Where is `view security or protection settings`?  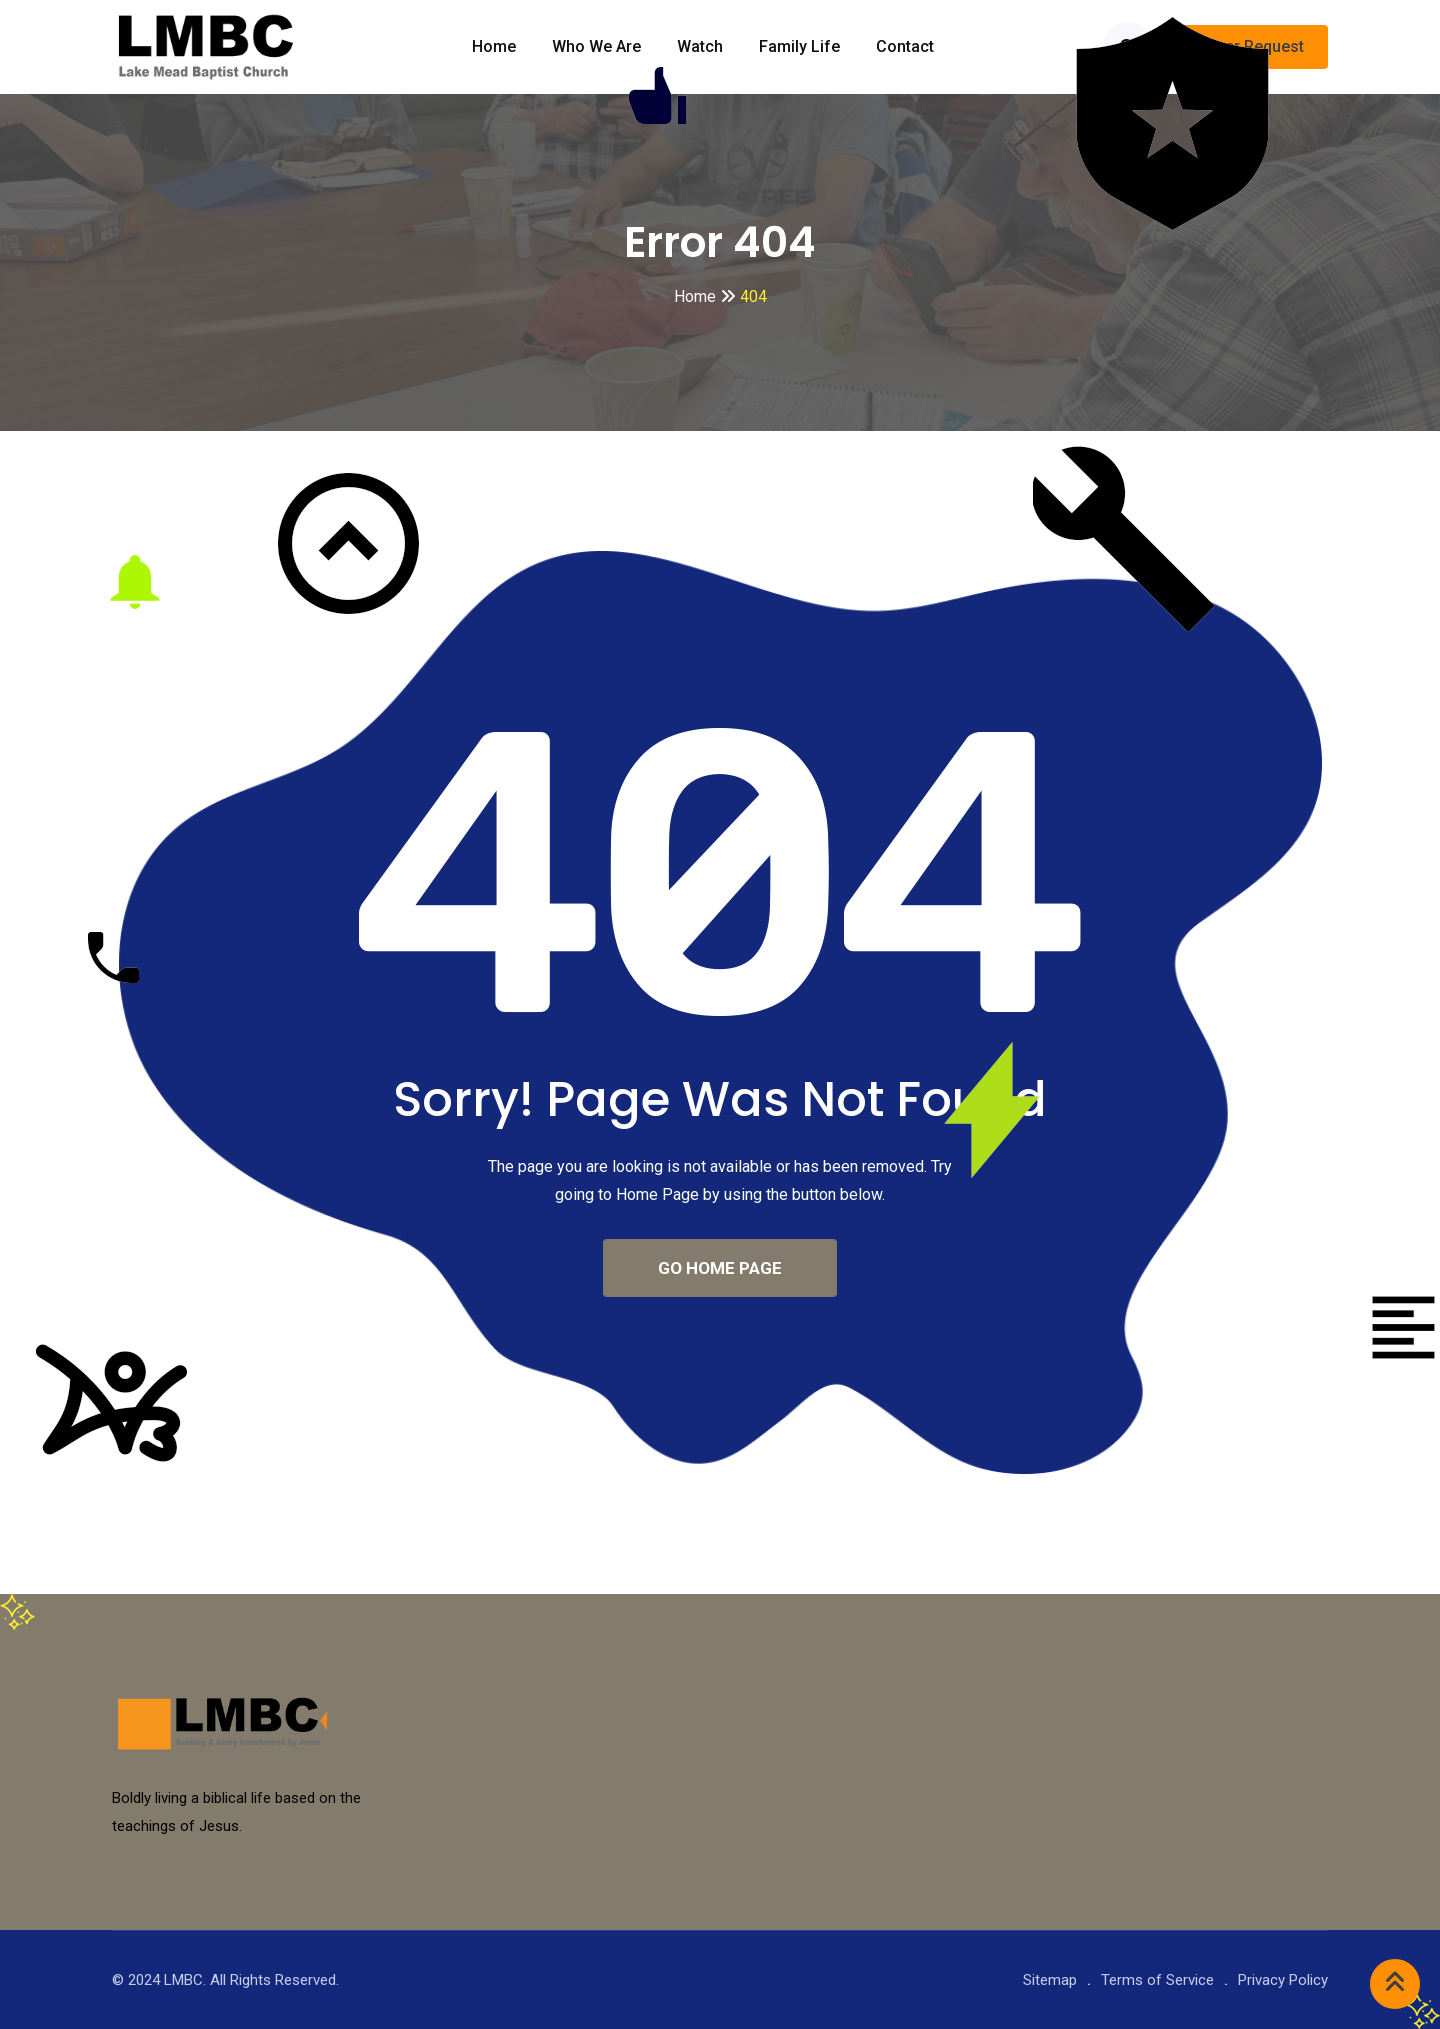
view security or protection settings is located at coordinates (1172, 123).